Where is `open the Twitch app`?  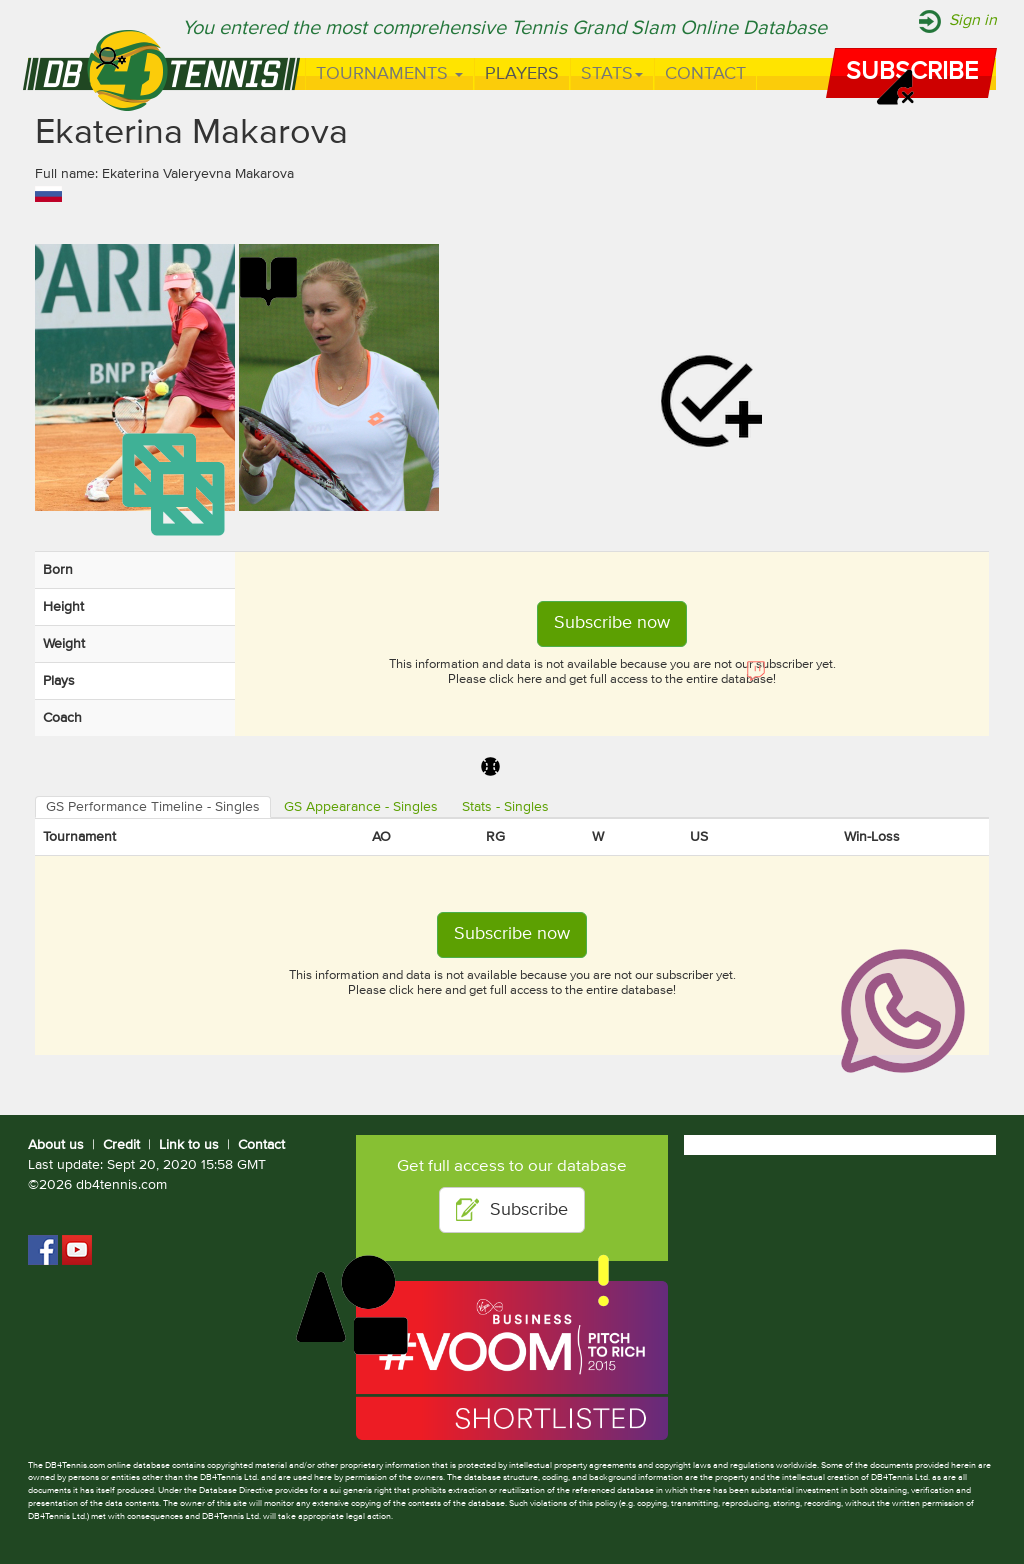
open the Twitch app is located at coordinates (756, 670).